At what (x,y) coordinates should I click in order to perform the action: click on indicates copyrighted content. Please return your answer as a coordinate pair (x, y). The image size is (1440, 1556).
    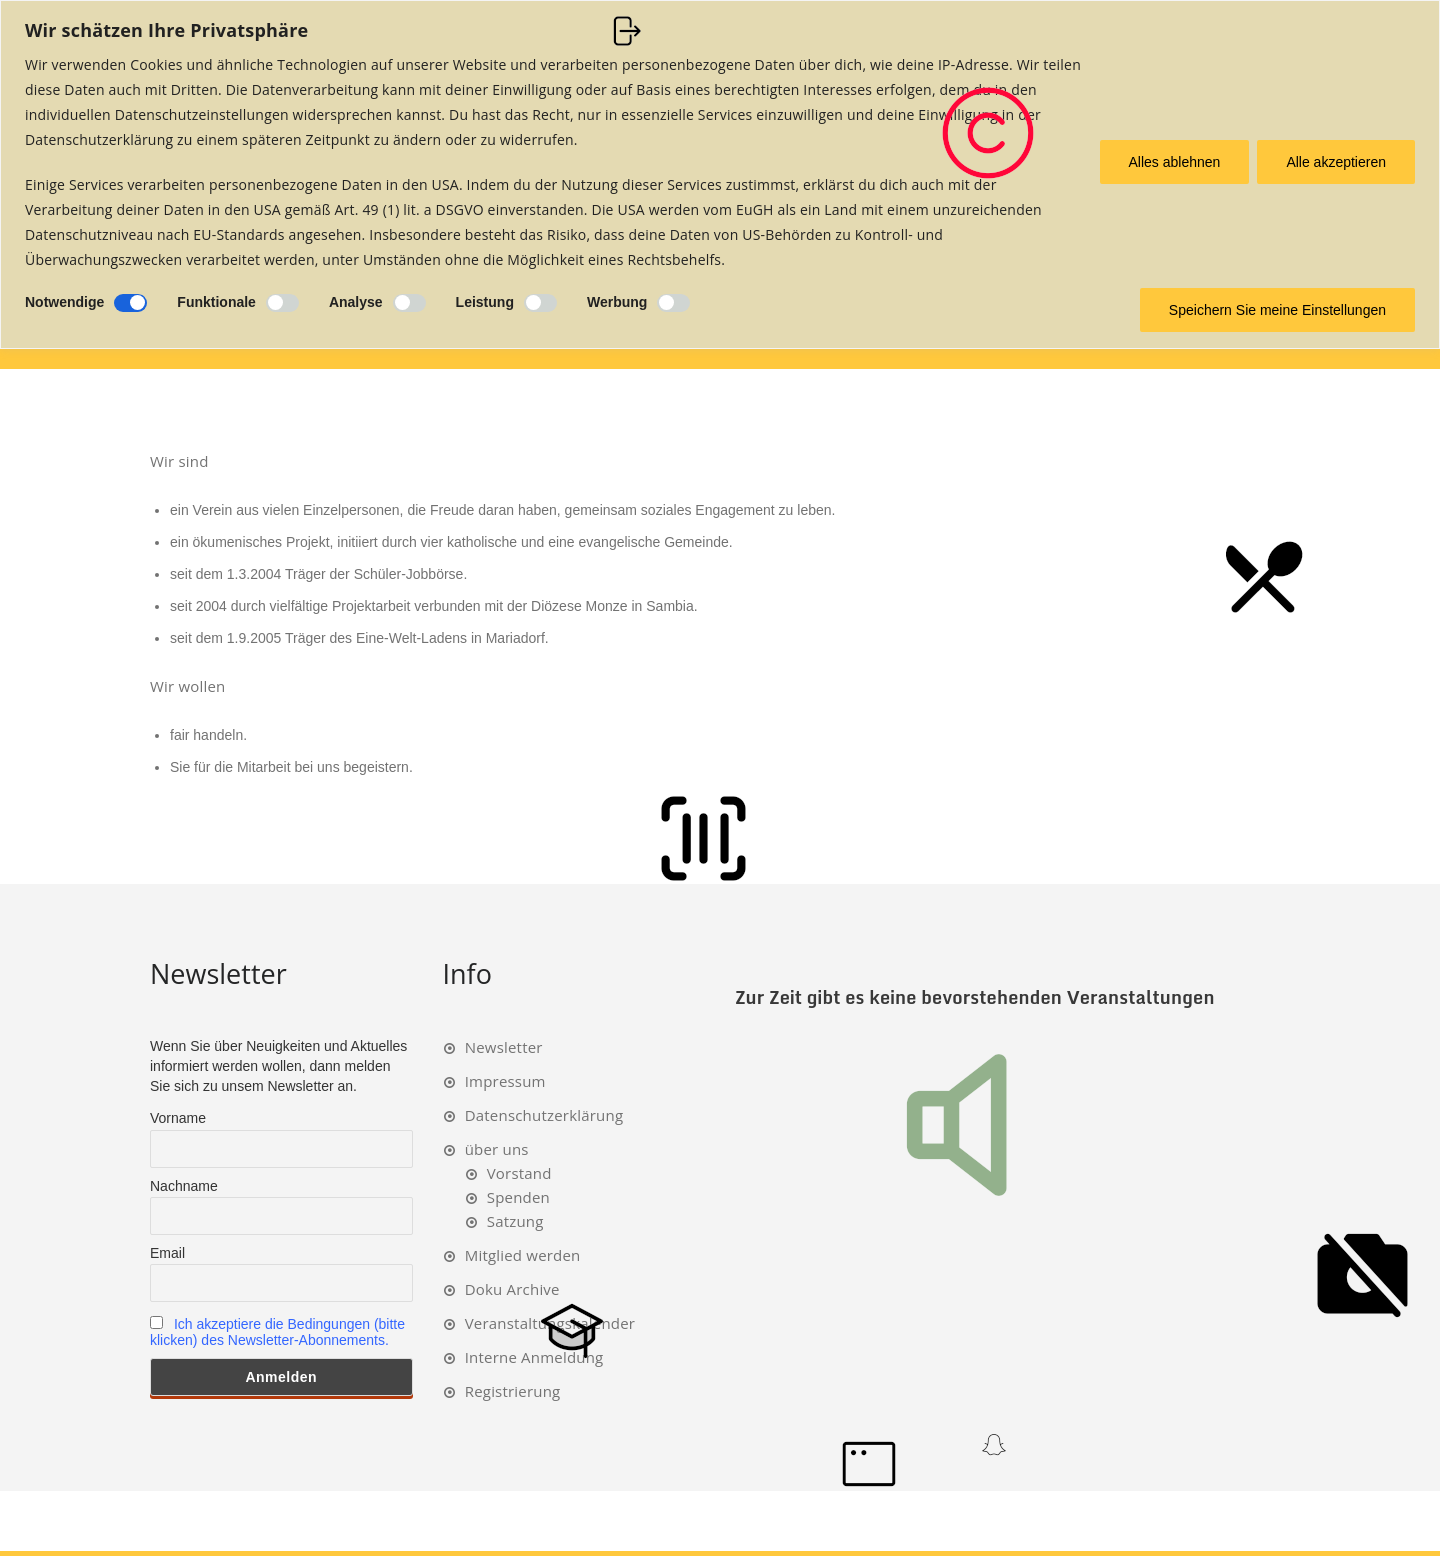
    Looking at the image, I should click on (988, 133).